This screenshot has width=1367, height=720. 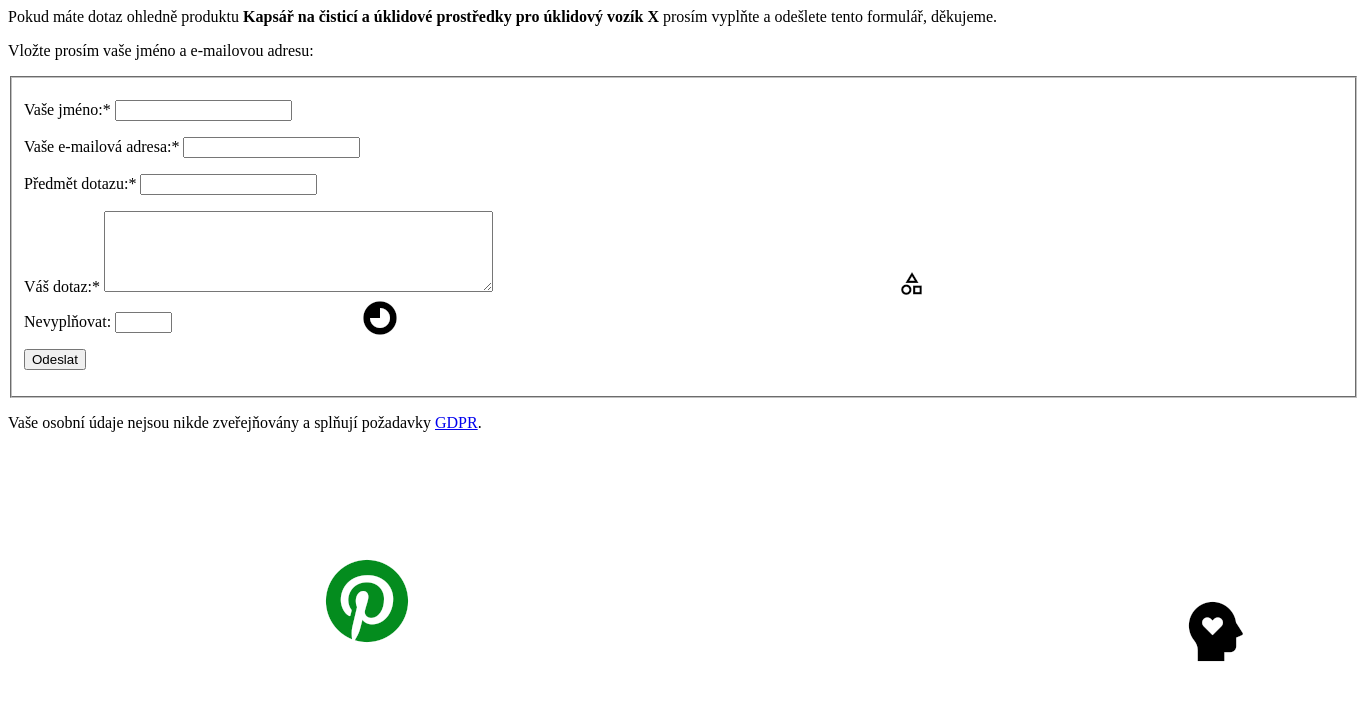 I want to click on open the Pinterest app, so click(x=367, y=601).